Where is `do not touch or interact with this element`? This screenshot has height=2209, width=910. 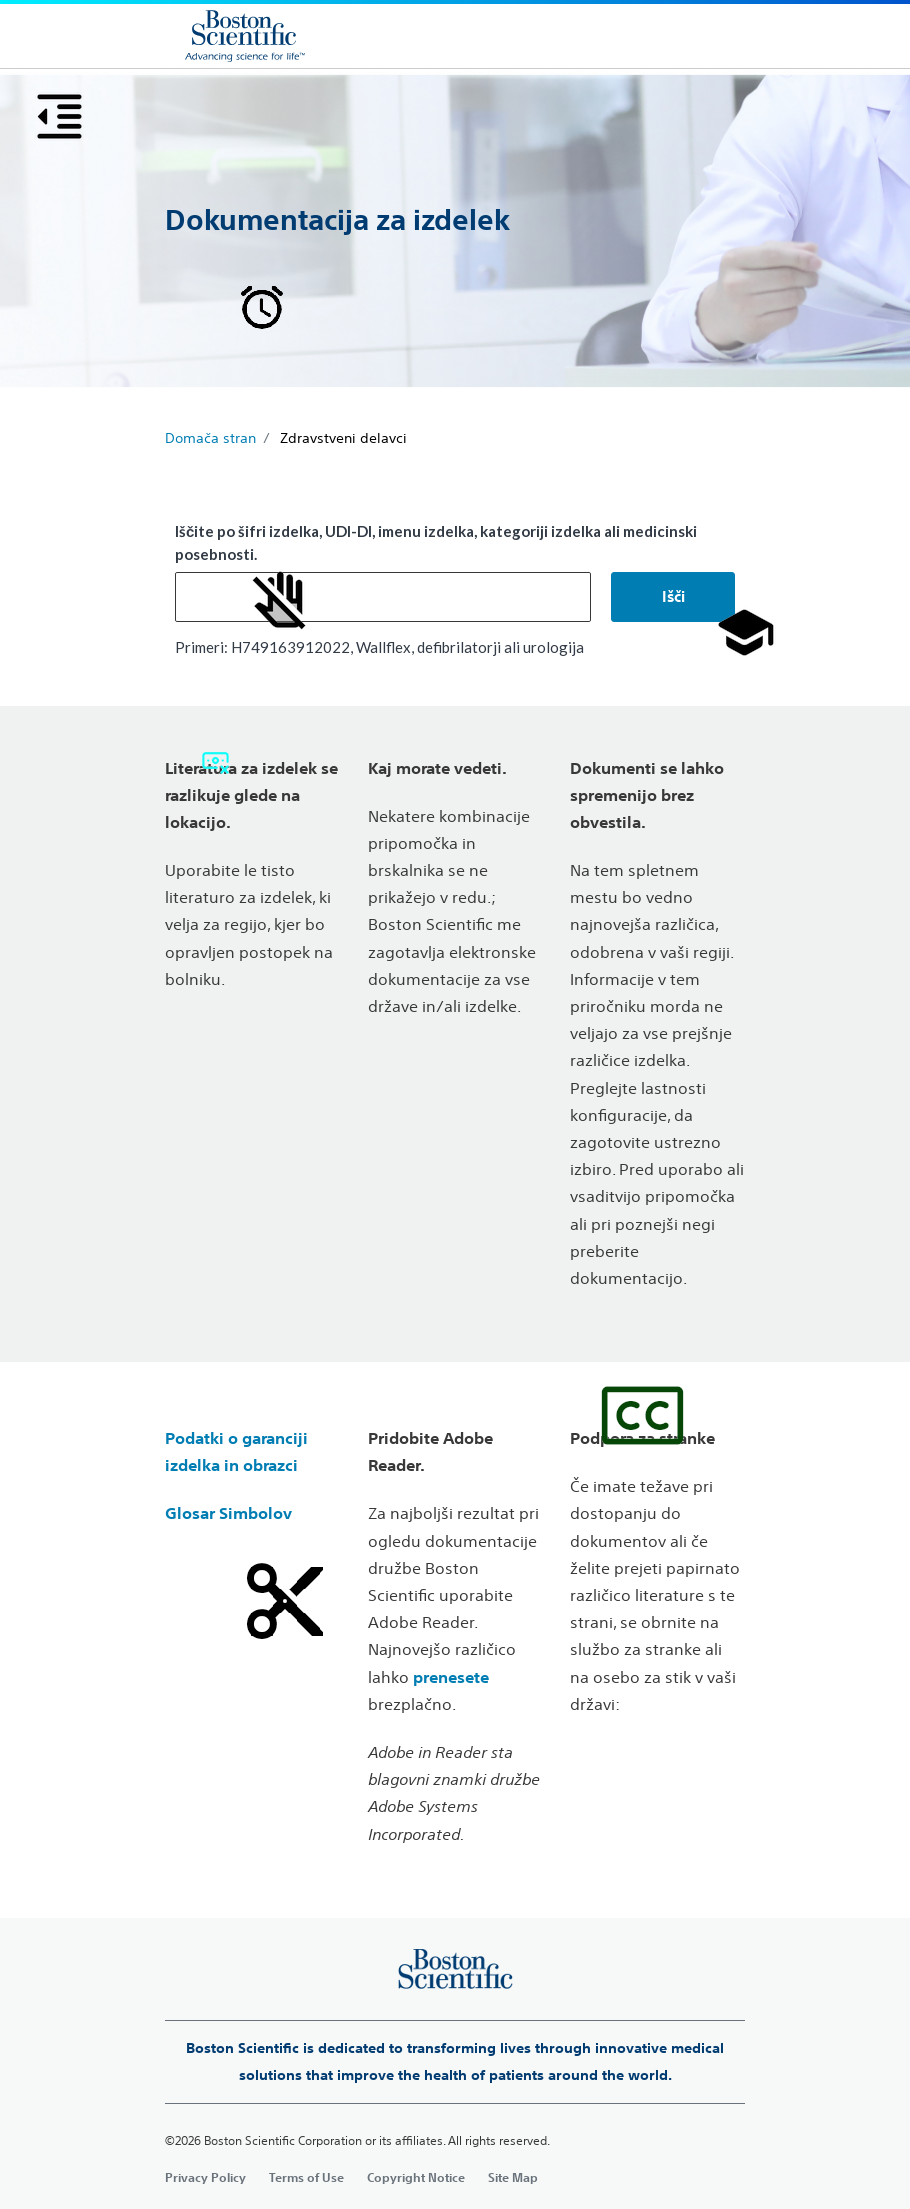
do not touch or interact with this element is located at coordinates (281, 601).